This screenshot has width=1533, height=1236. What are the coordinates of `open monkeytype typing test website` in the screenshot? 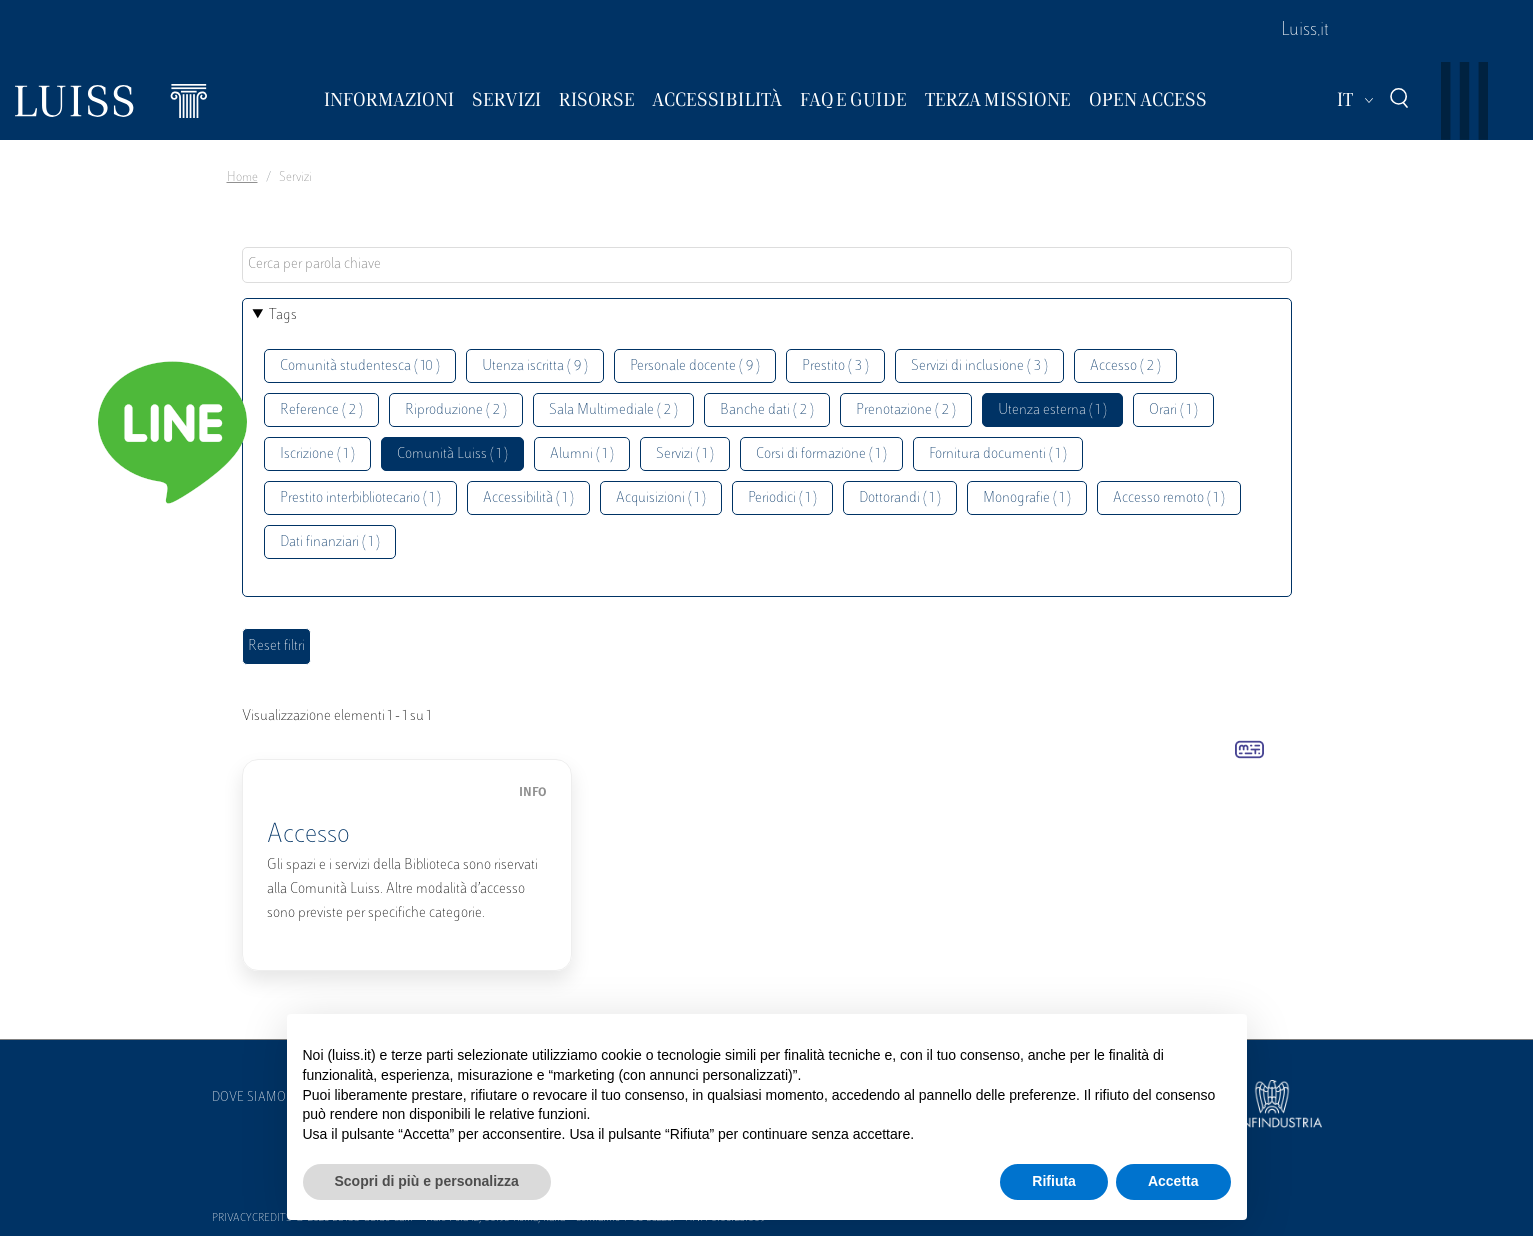 It's located at (1249, 749).